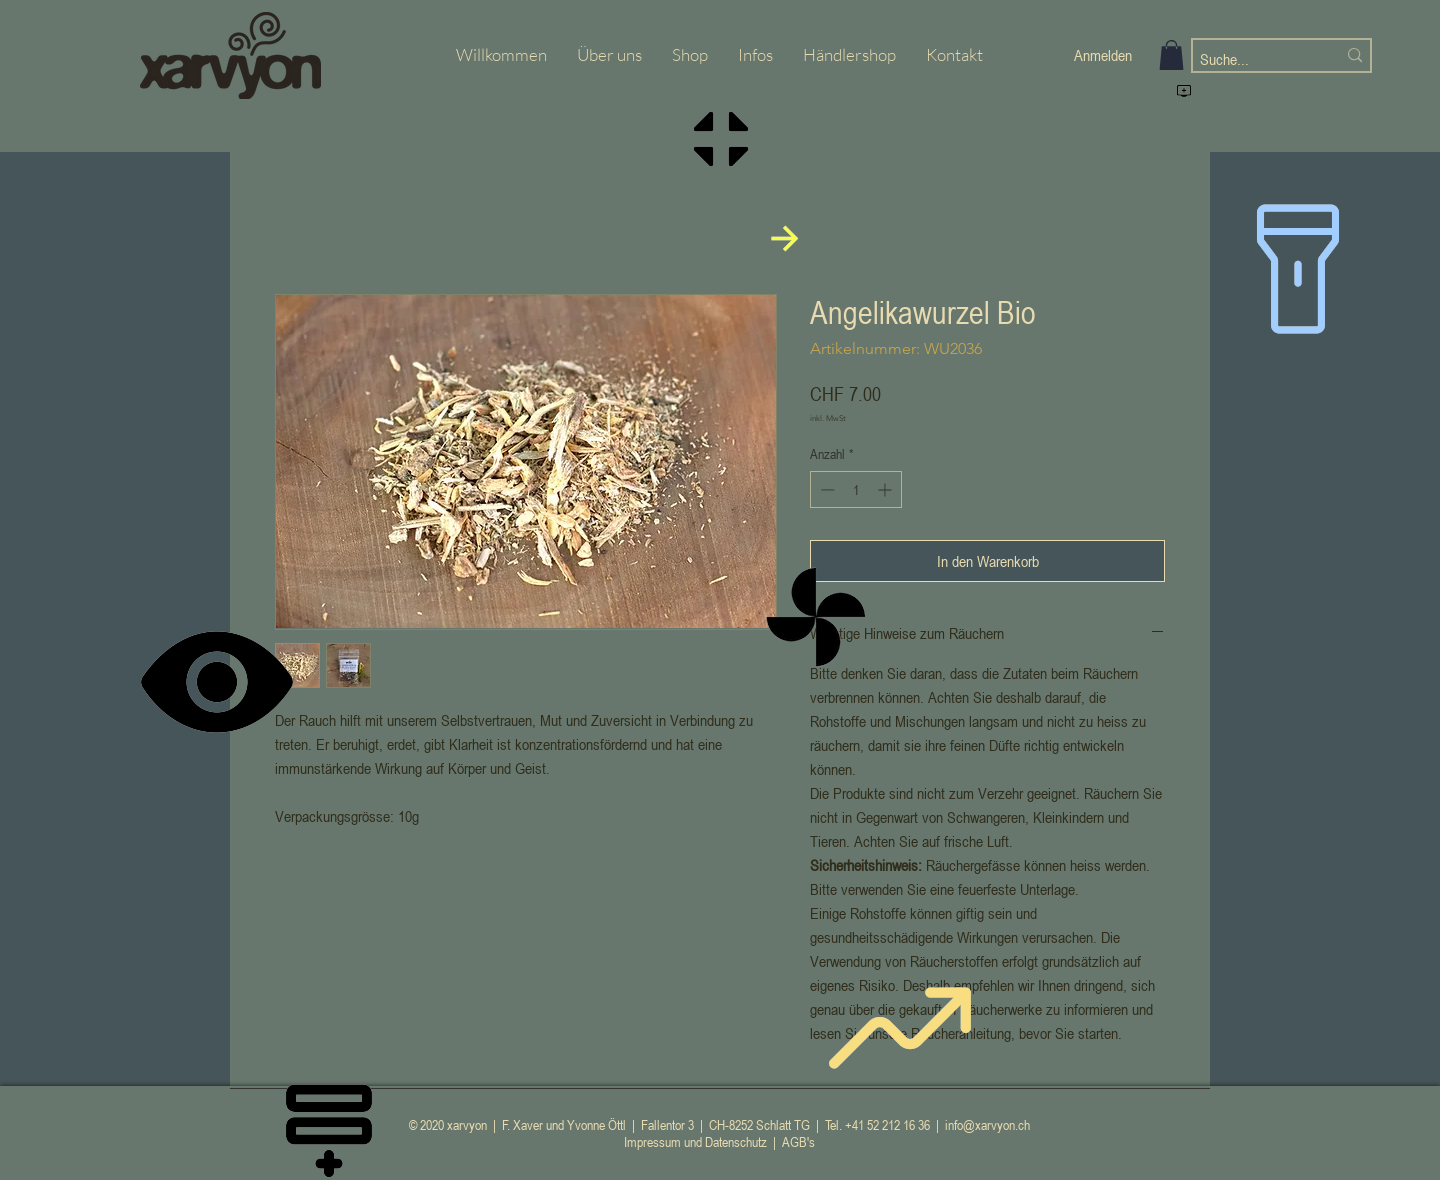  What do you see at coordinates (1184, 91) in the screenshot?
I see `add video to watch queue` at bounding box center [1184, 91].